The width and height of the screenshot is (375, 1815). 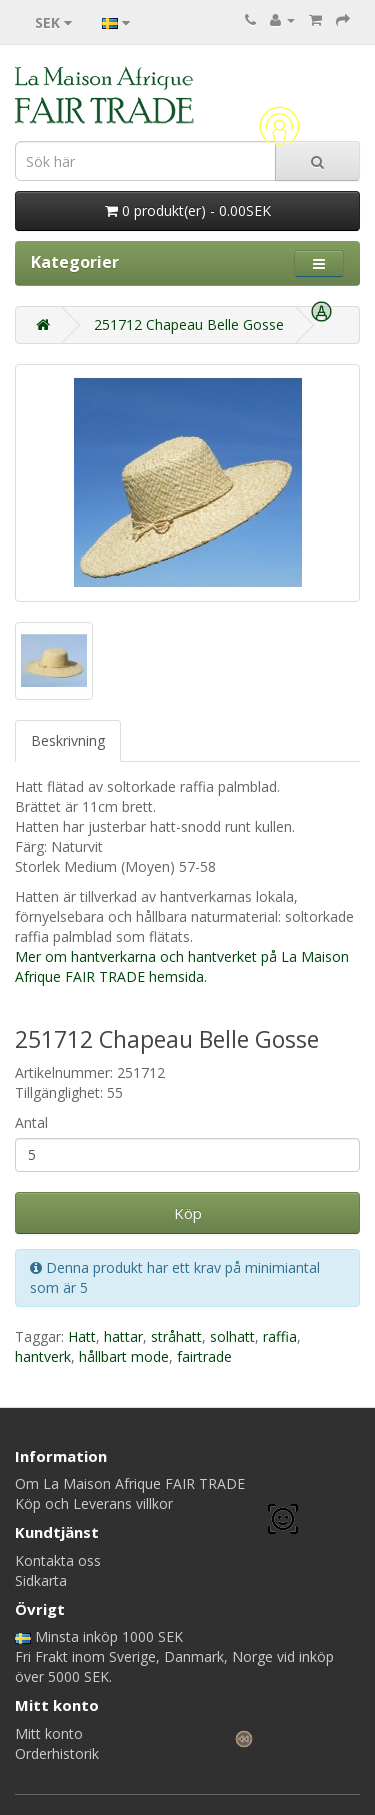 I want to click on select marker or highlighter tool, so click(x=321, y=311).